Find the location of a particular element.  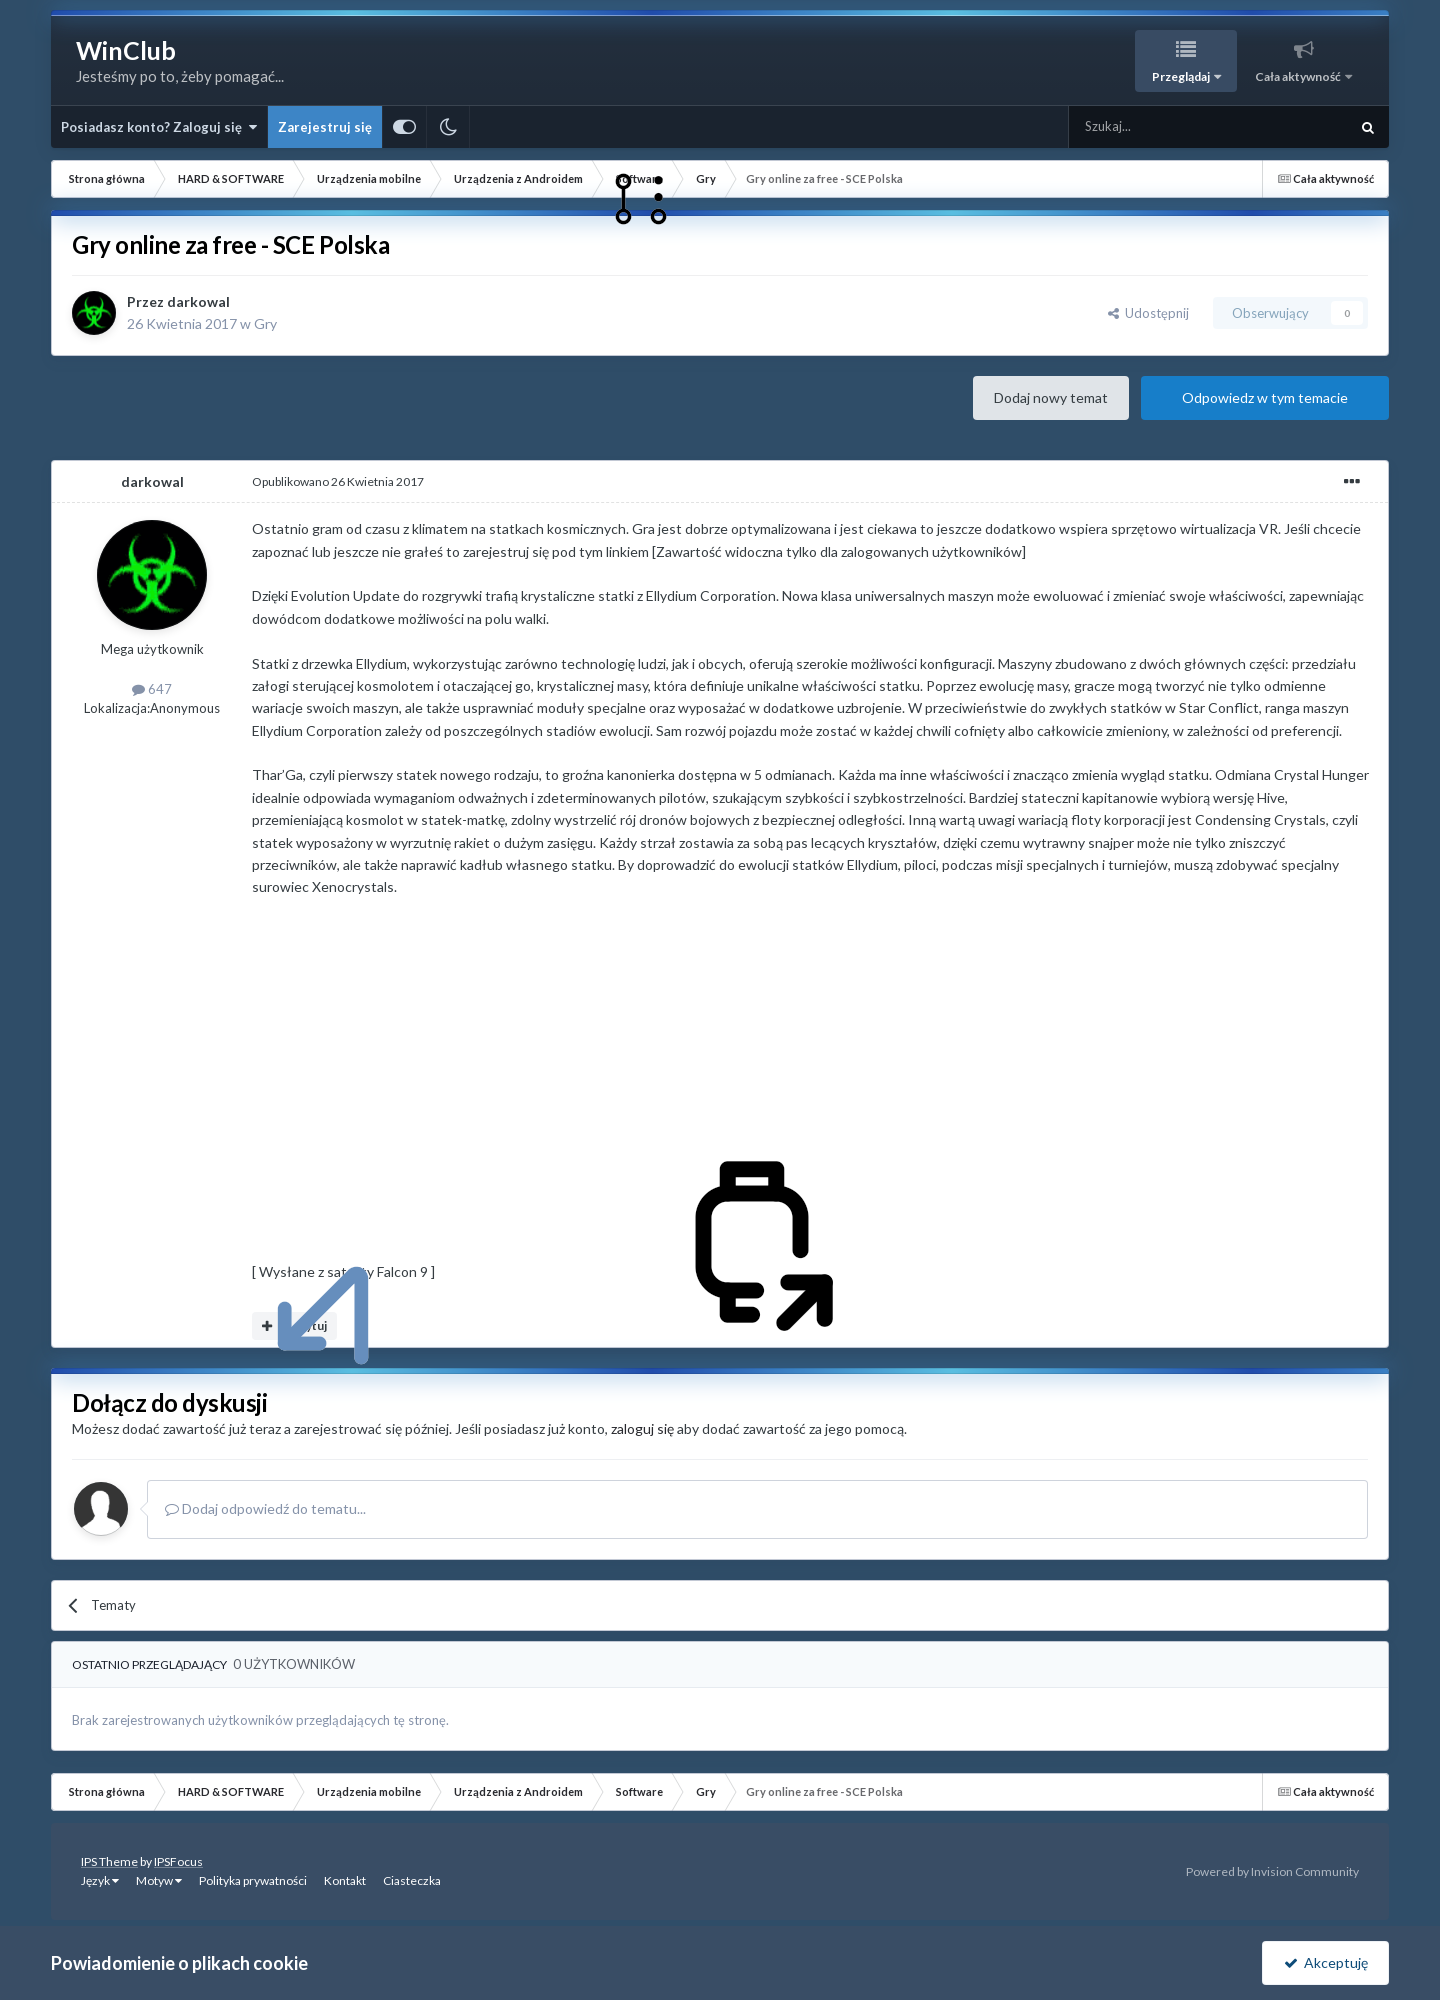

create a draft pull request is located at coordinates (641, 199).